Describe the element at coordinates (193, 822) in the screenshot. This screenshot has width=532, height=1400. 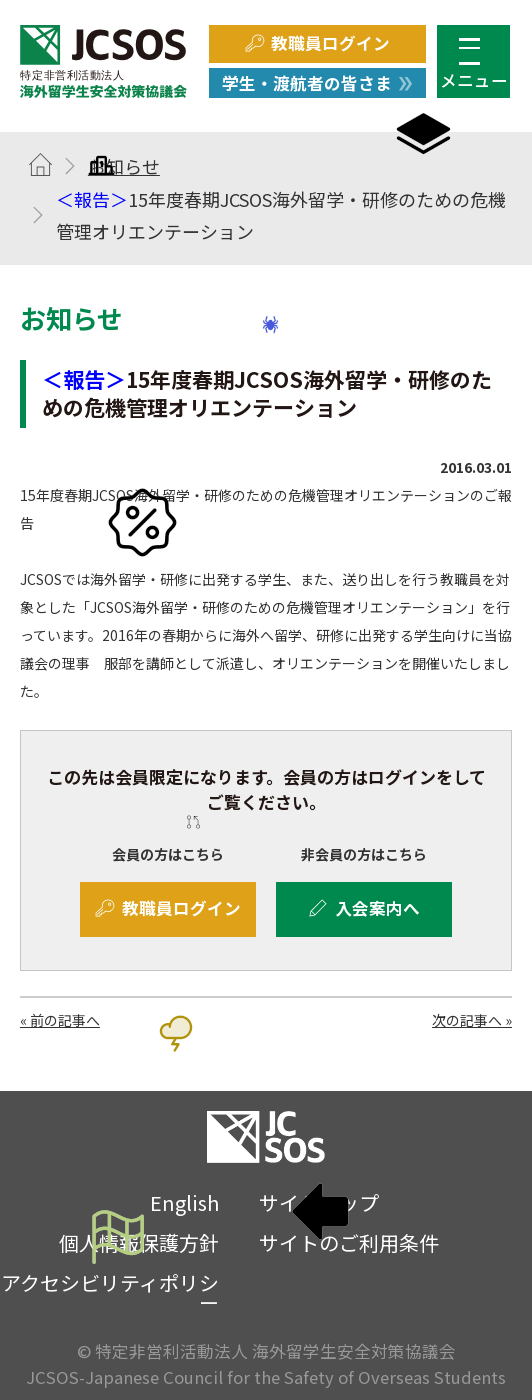
I see `create a new pull request` at that location.